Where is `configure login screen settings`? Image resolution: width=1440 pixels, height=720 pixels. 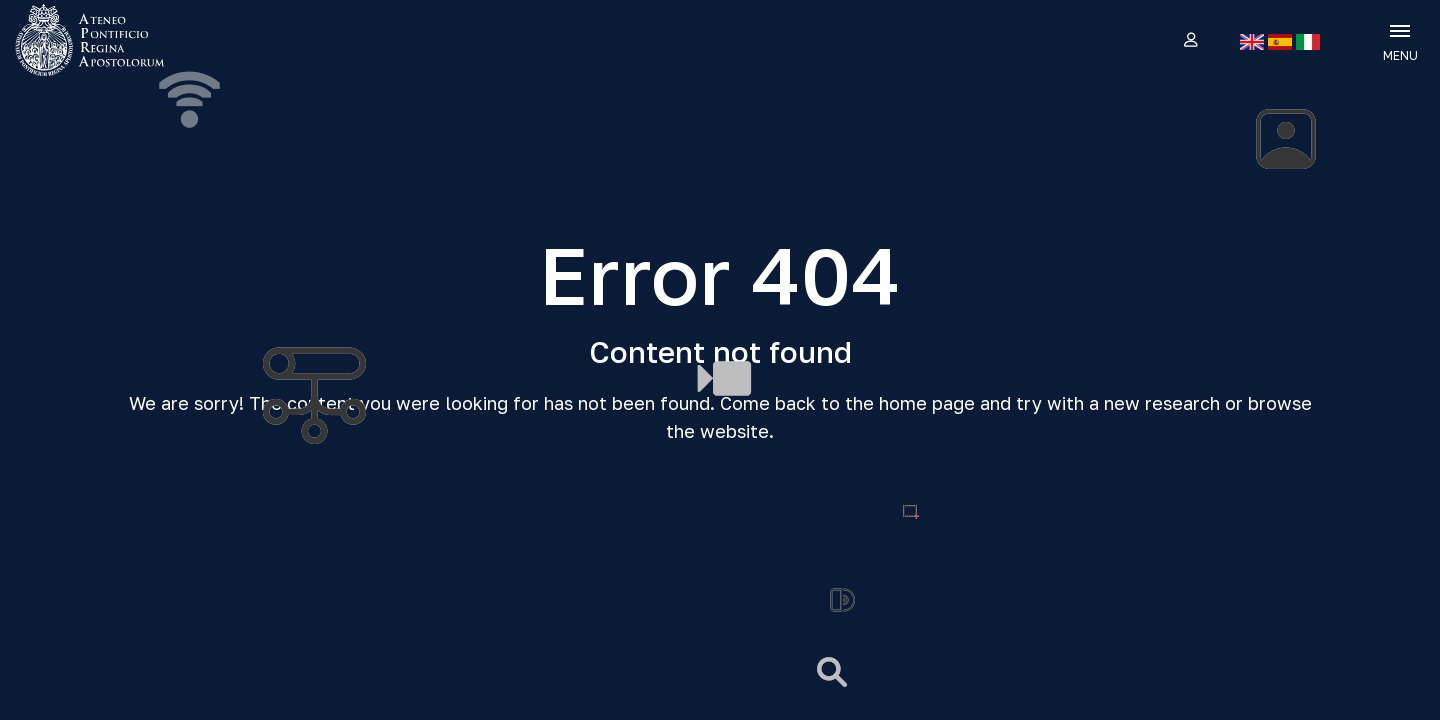 configure login screen settings is located at coordinates (1286, 139).